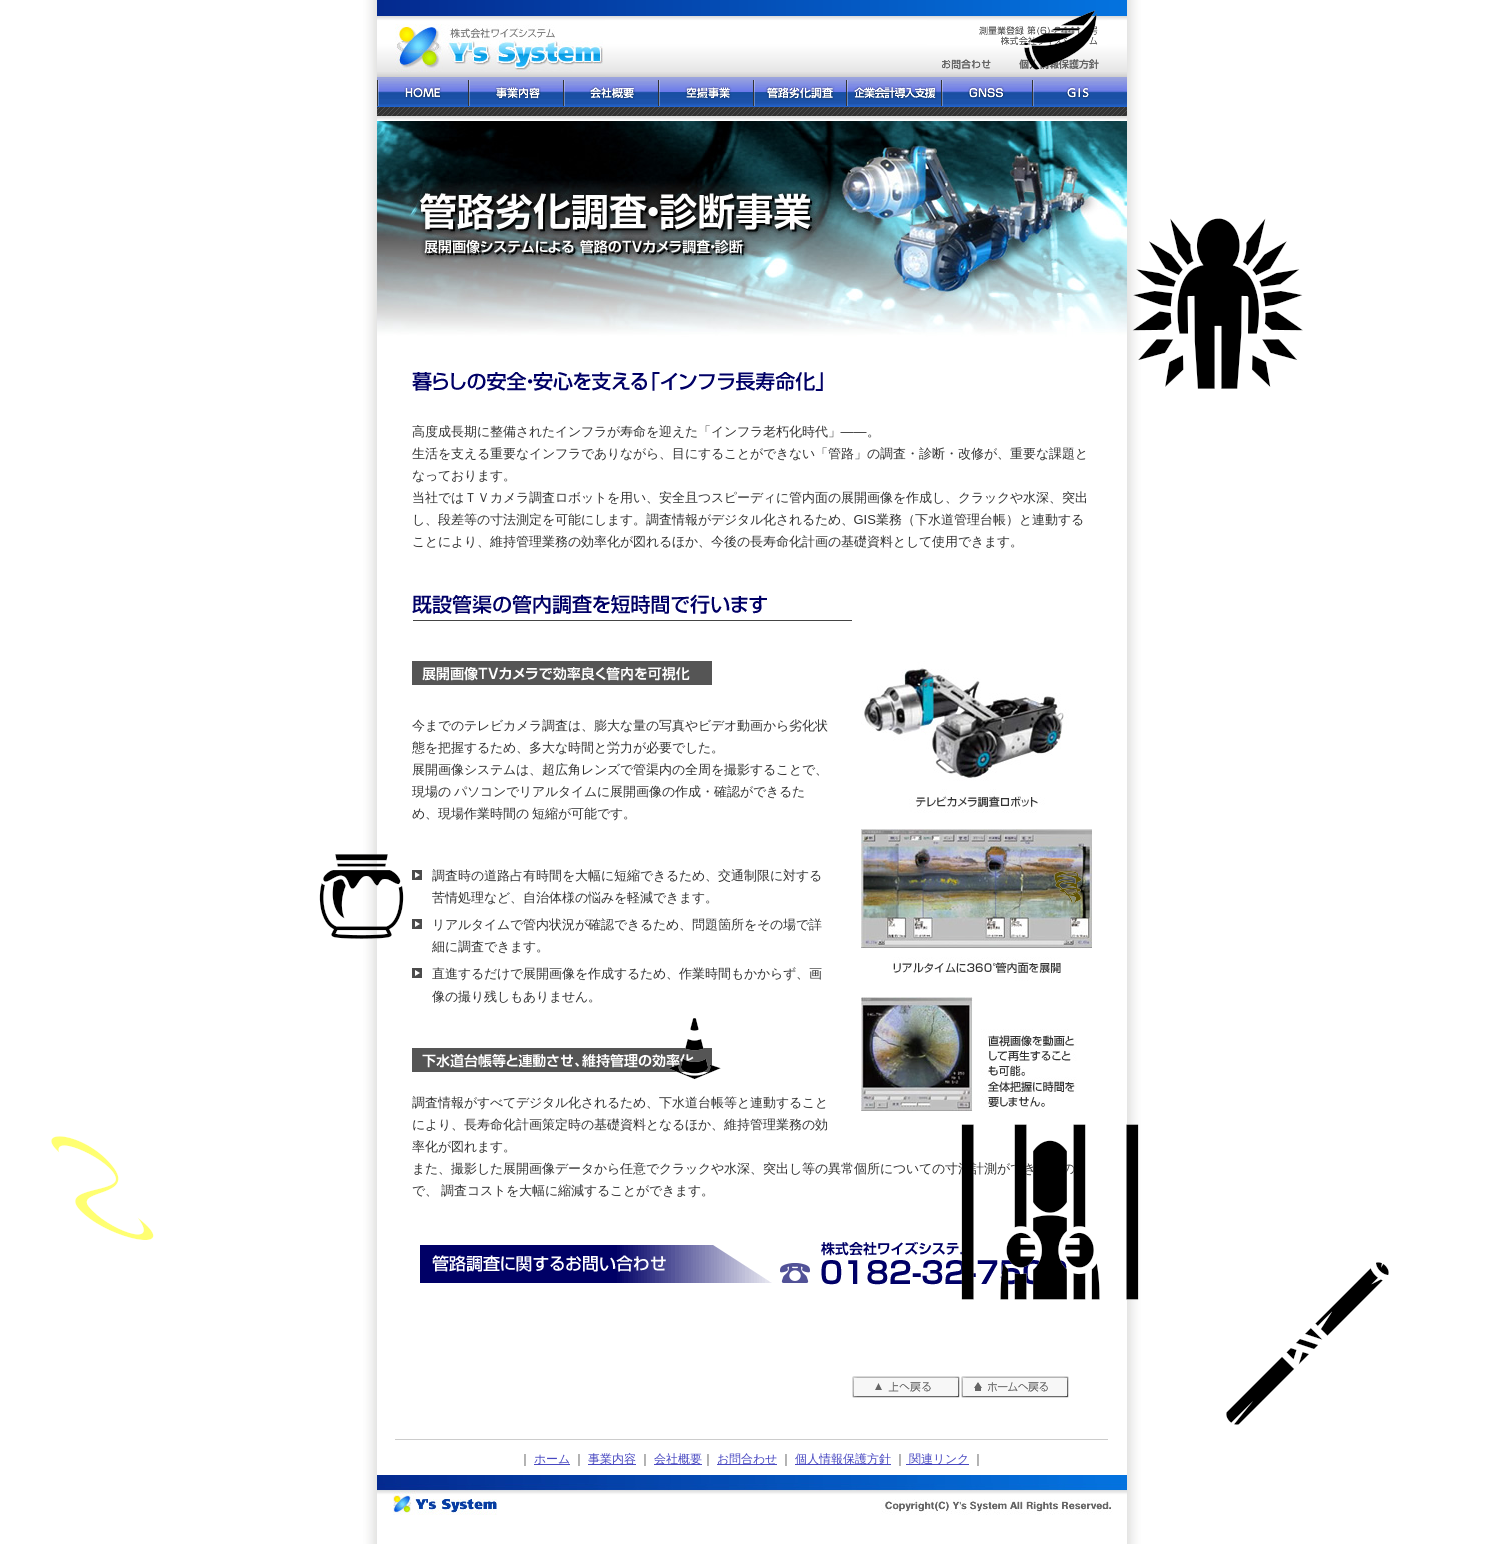 The width and height of the screenshot is (1503, 1544). I want to click on activate frost aura ability, so click(1217, 303).